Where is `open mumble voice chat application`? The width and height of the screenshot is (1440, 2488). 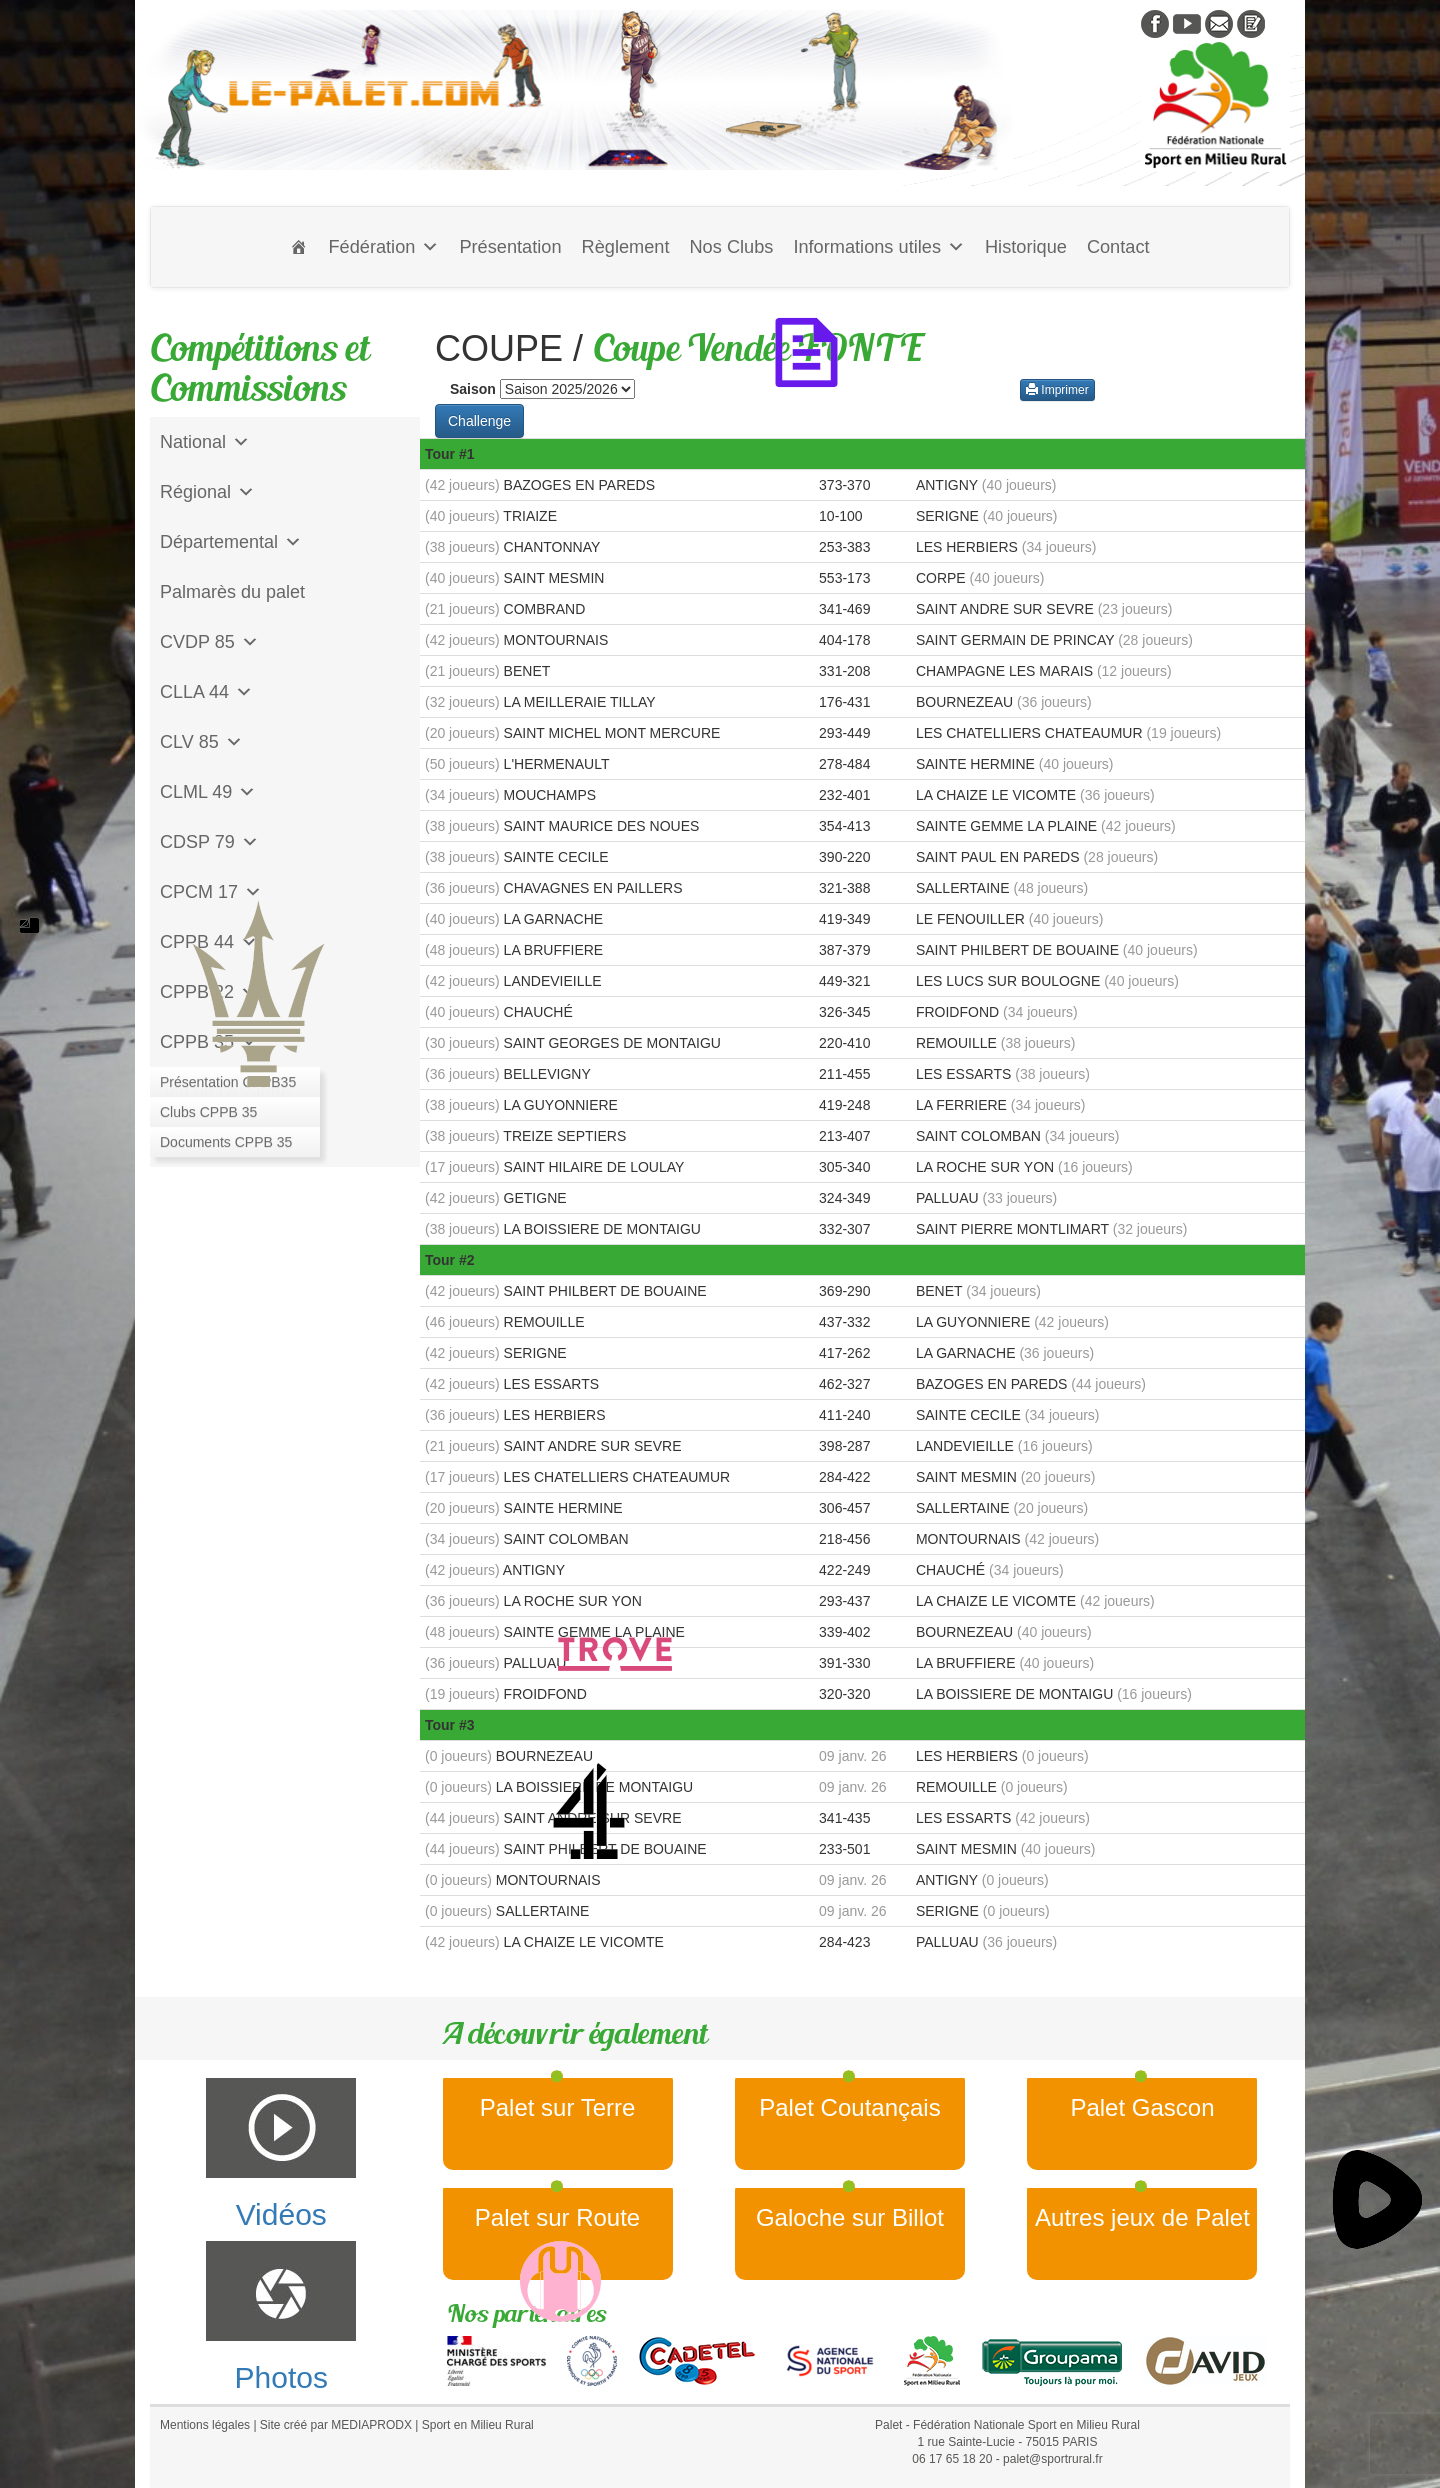 open mumble voice chat application is located at coordinates (560, 2281).